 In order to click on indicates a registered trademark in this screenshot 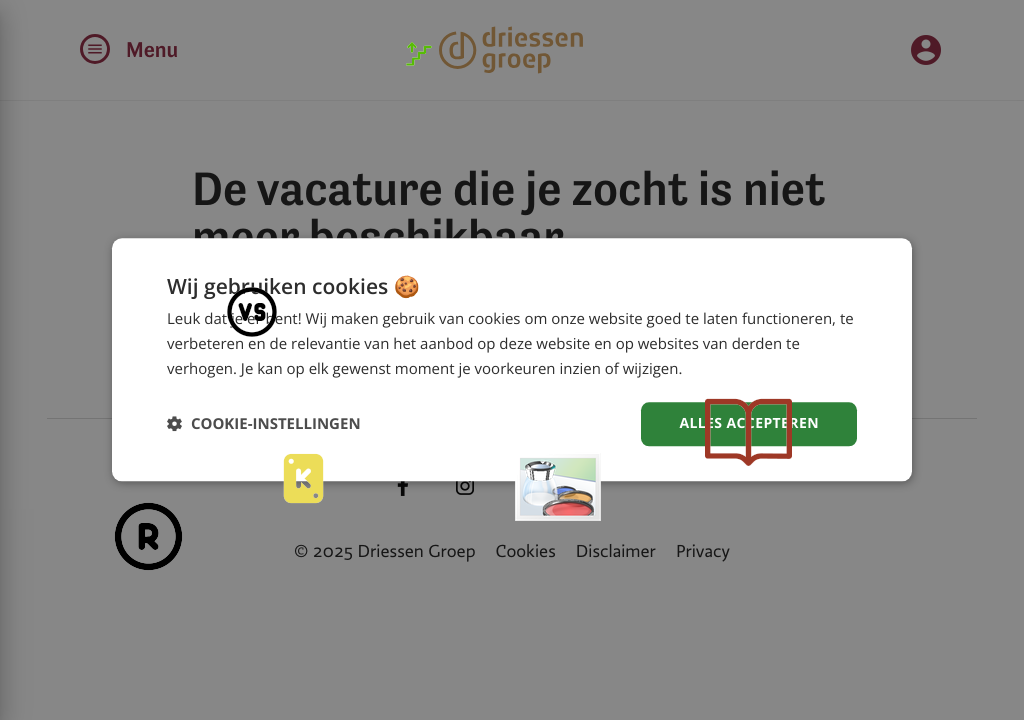, I will do `click(148, 536)`.